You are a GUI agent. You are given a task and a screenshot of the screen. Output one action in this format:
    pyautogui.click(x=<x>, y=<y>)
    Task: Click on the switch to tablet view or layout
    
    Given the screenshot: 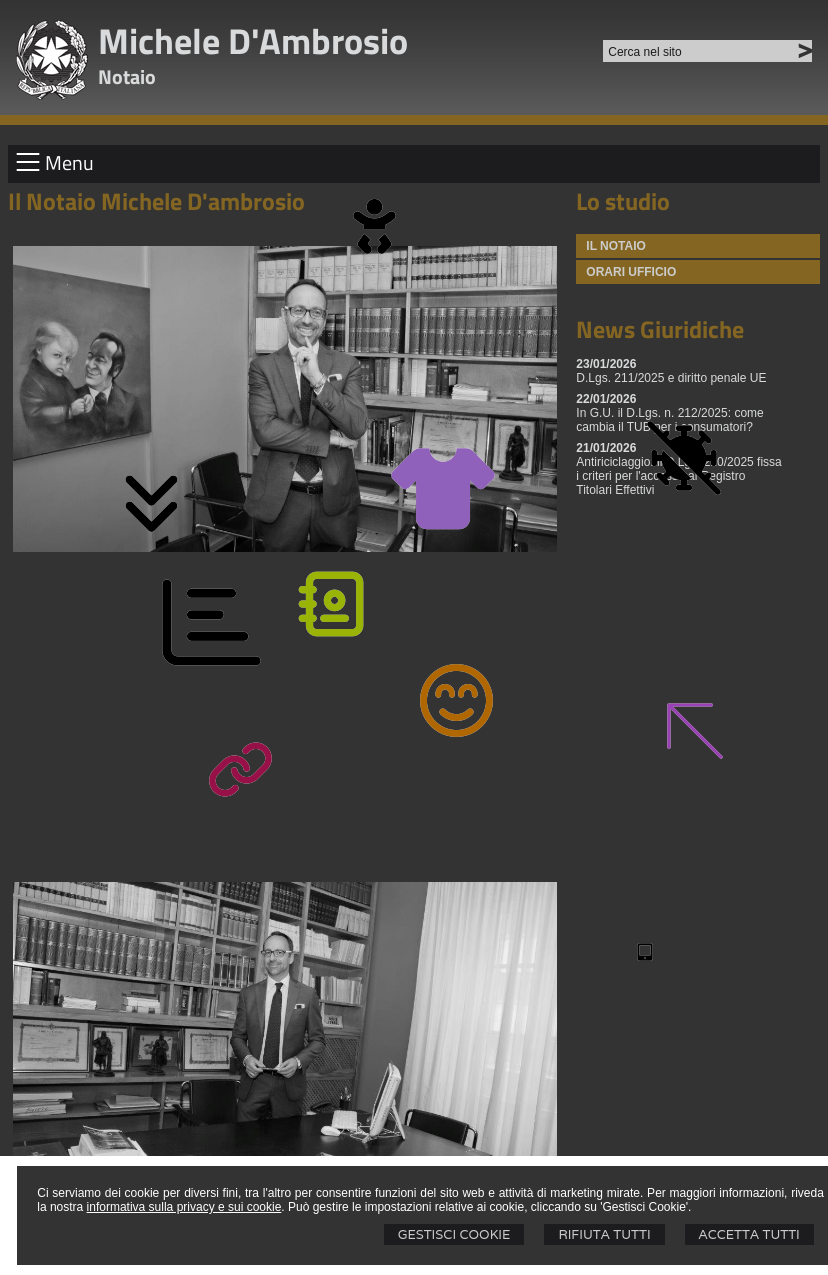 What is the action you would take?
    pyautogui.click(x=645, y=952)
    